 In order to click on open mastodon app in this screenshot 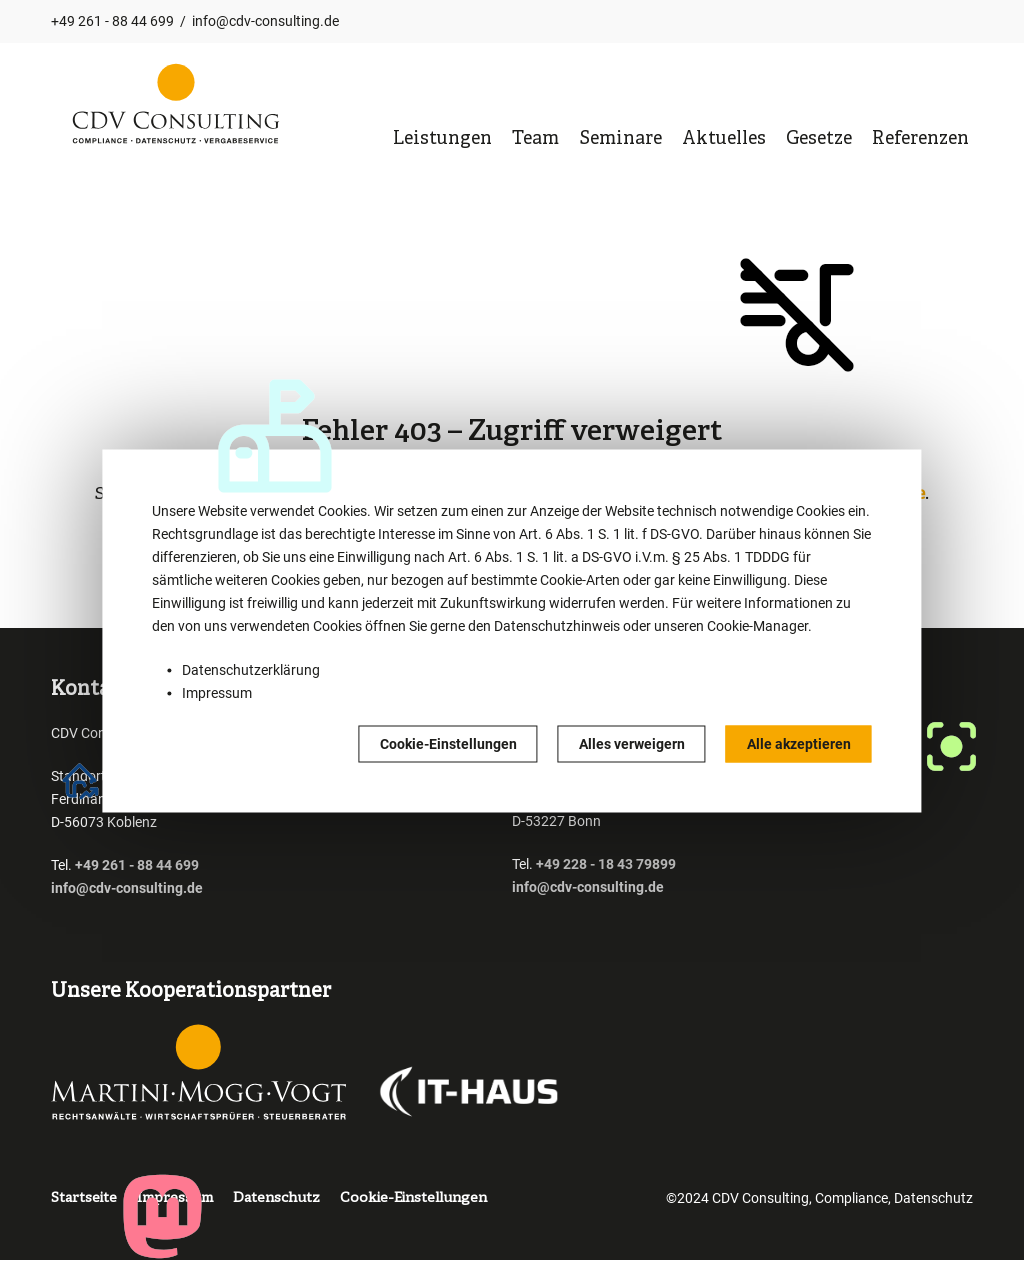, I will do `click(162, 1216)`.